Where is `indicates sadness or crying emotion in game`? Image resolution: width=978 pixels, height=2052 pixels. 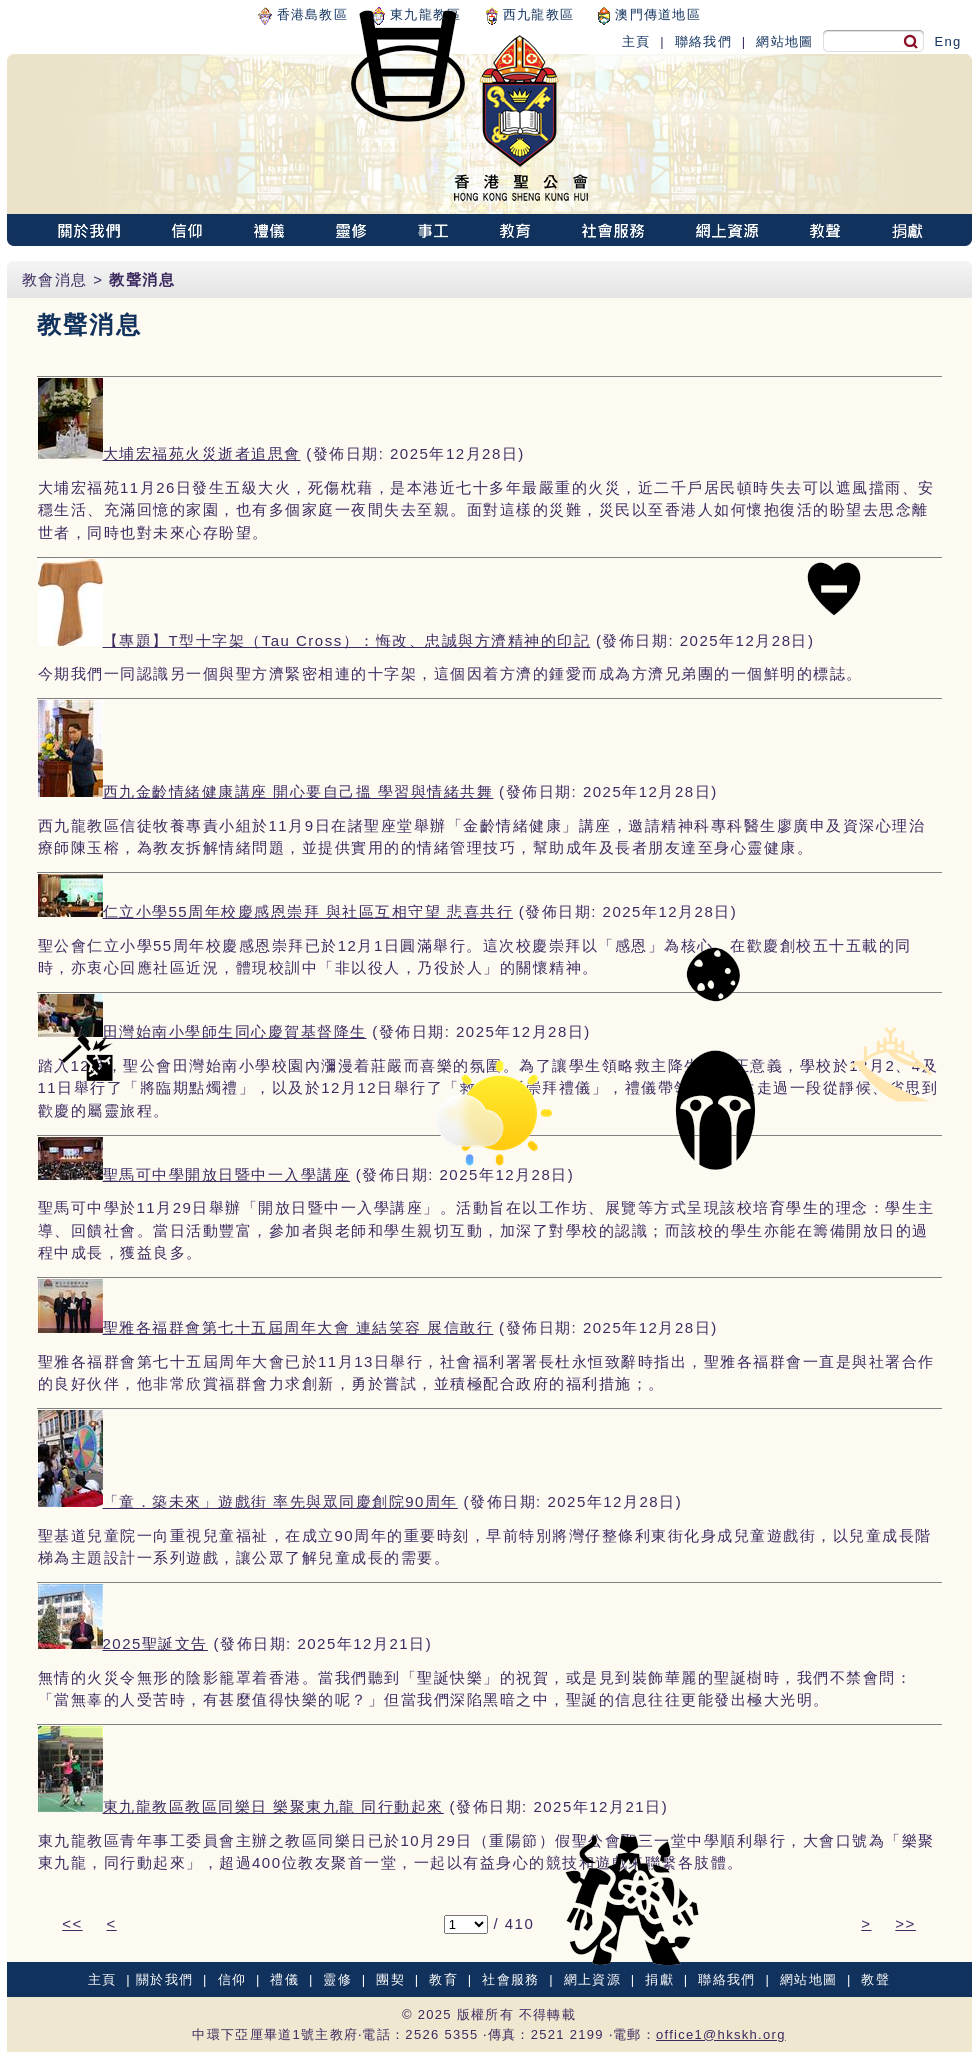
indicates sadness or crying emotion in game is located at coordinates (715, 1110).